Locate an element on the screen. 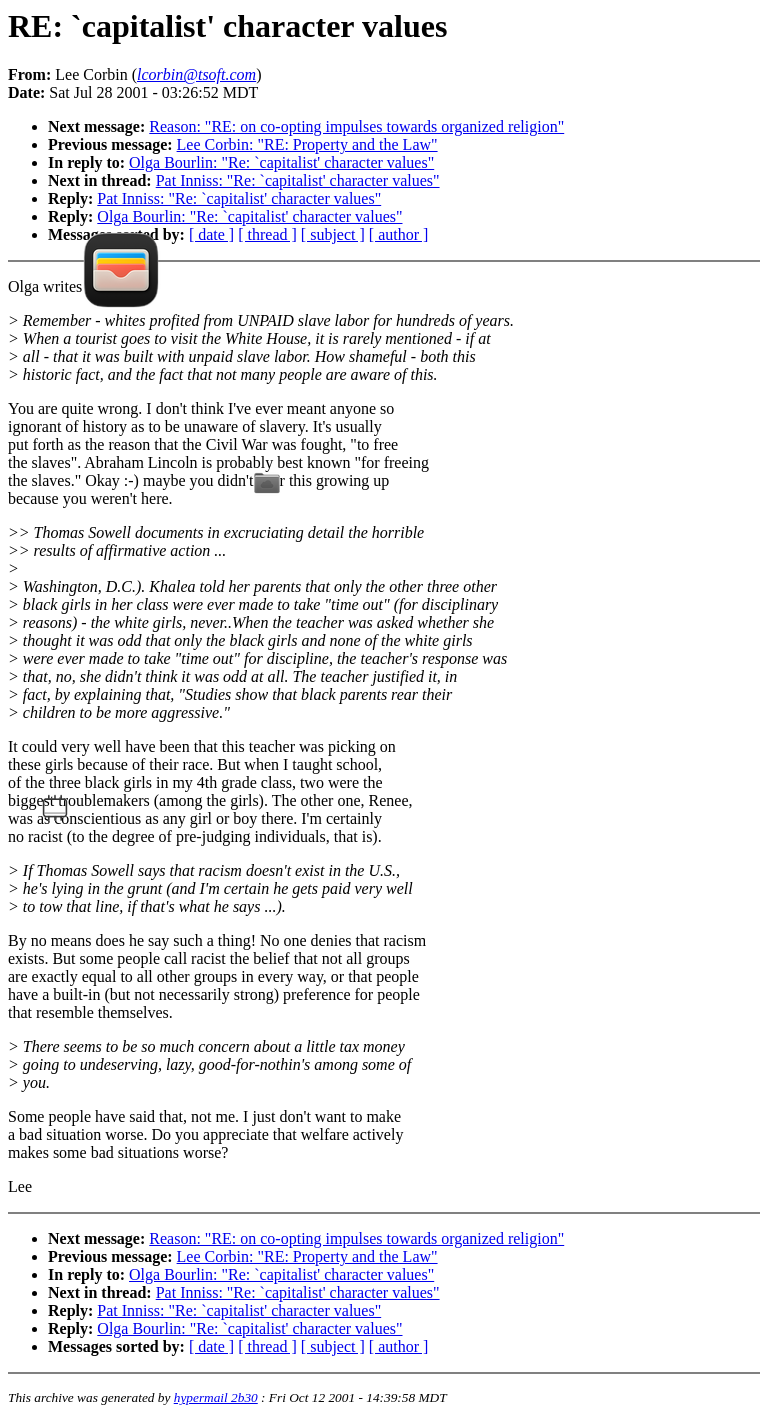 This screenshot has width=768, height=1422. open apple wallet app is located at coordinates (121, 270).